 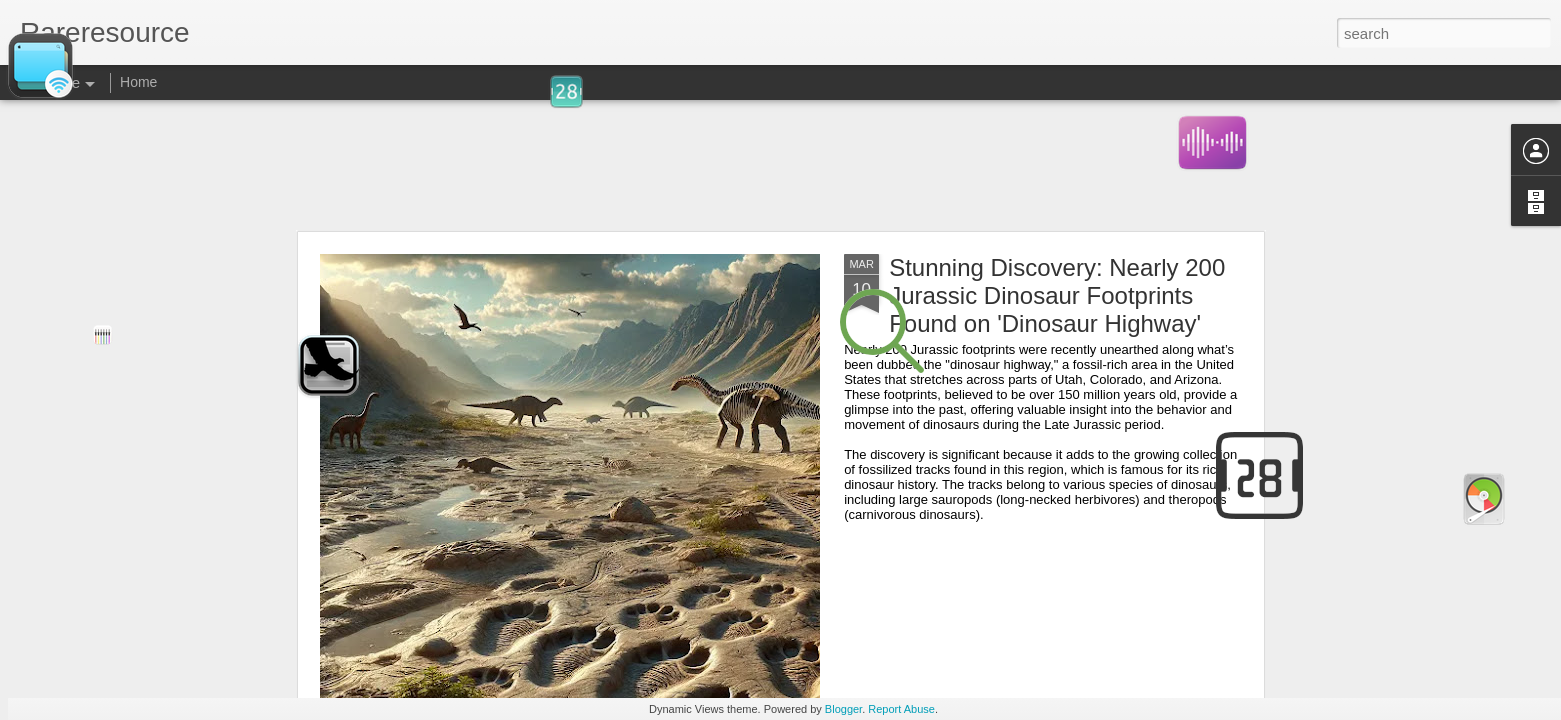 What do you see at coordinates (882, 331) in the screenshot?
I see `search system preferences or settings` at bounding box center [882, 331].